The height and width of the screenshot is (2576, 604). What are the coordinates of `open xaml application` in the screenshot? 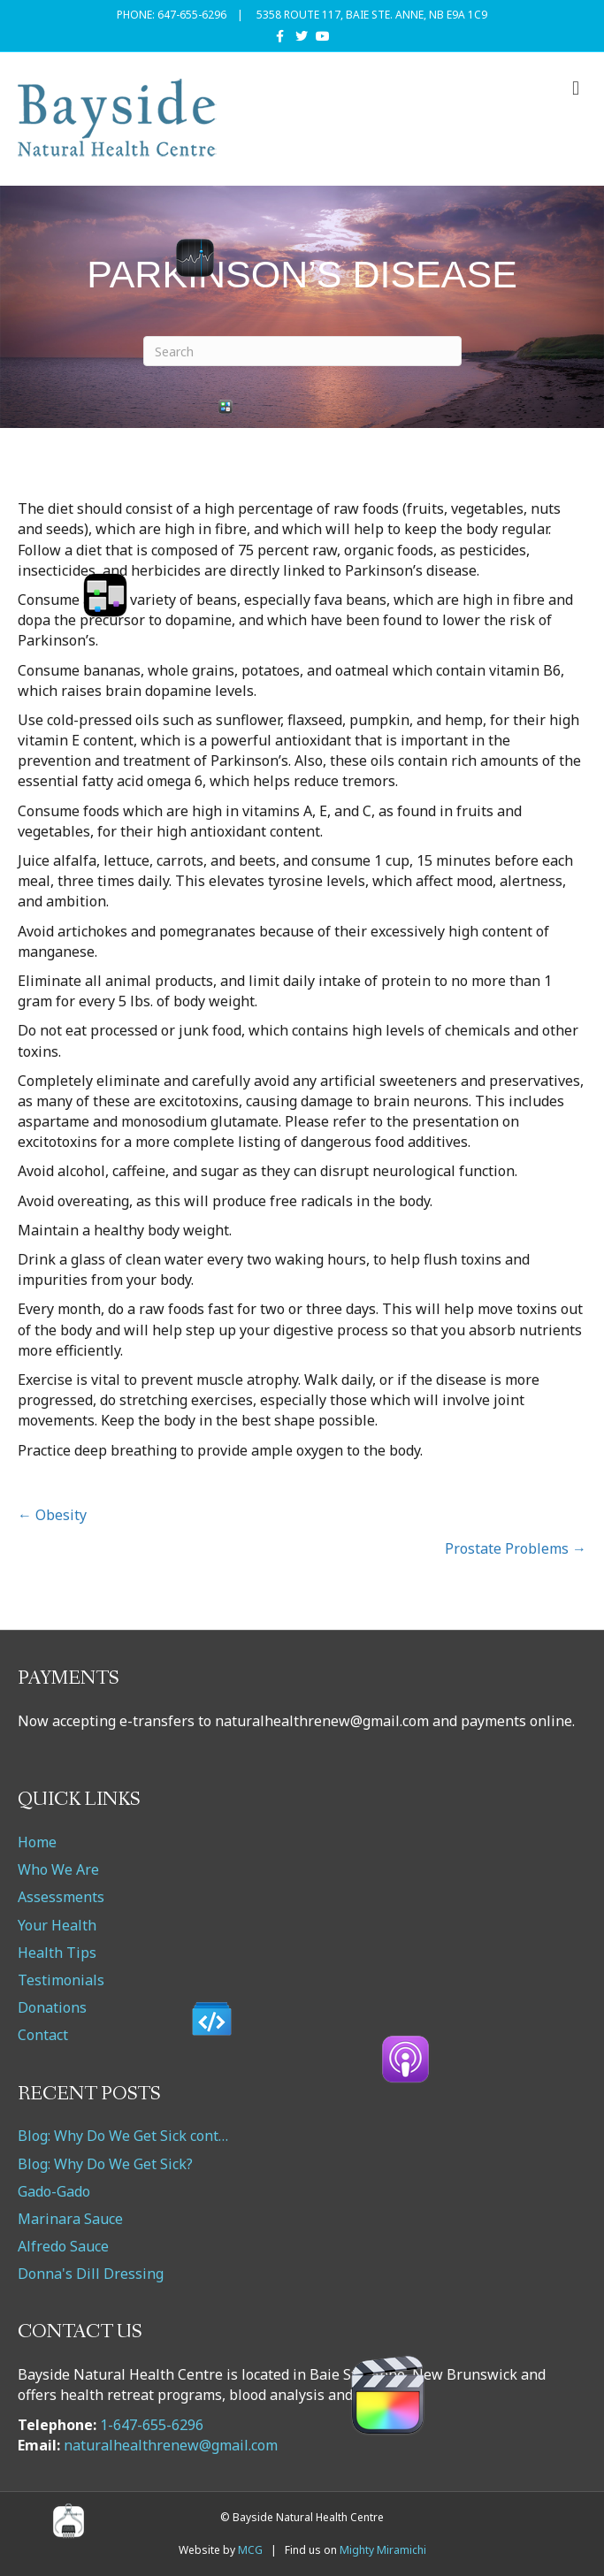 It's located at (211, 2019).